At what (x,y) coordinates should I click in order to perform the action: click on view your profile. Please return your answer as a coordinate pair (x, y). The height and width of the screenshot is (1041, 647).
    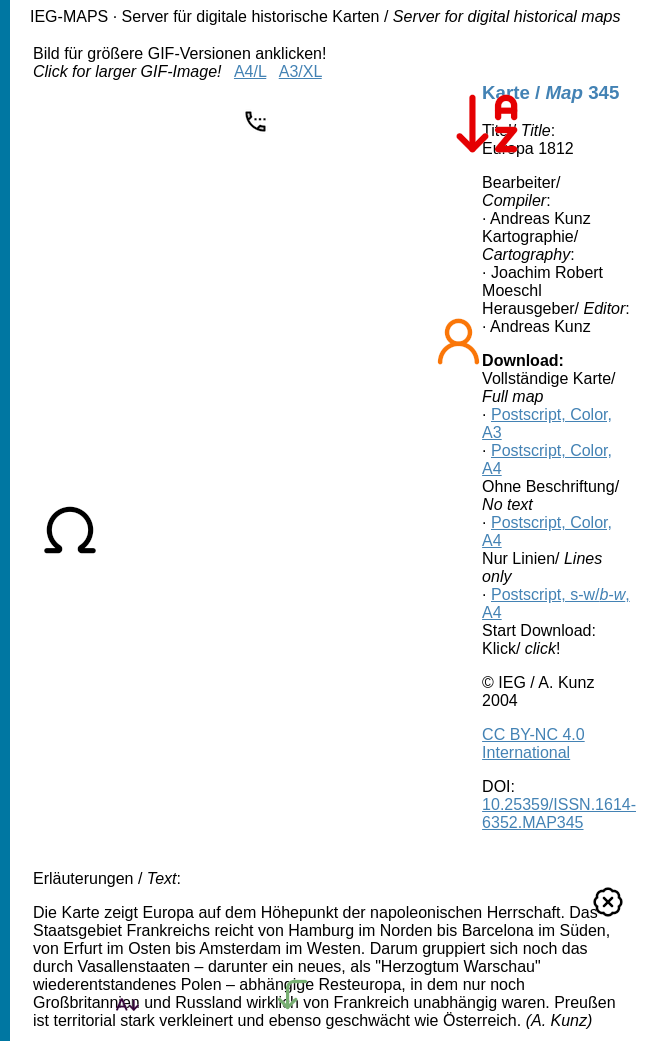
    Looking at the image, I should click on (458, 341).